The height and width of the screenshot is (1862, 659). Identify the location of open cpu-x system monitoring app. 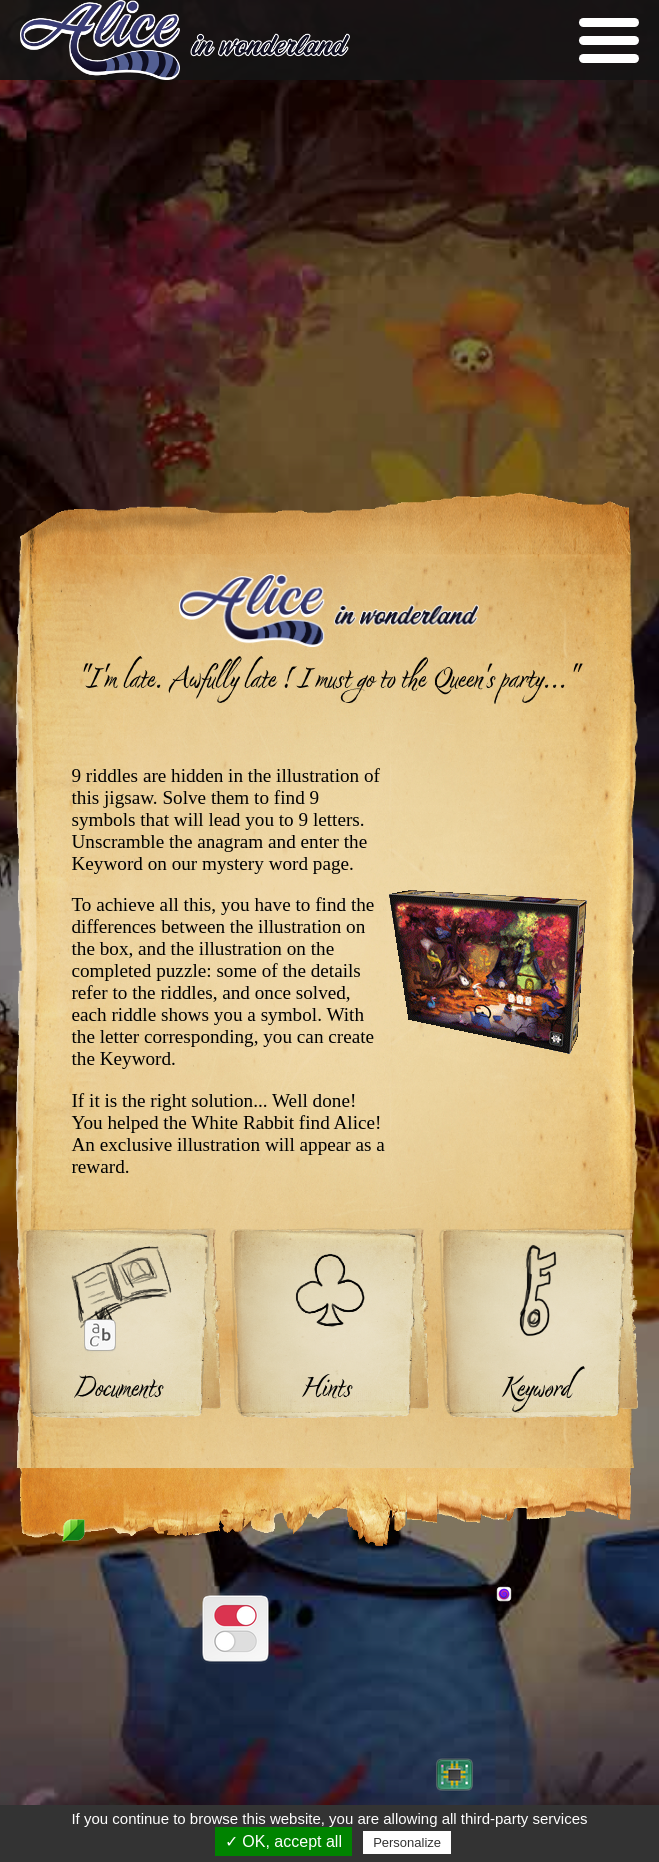
(454, 1774).